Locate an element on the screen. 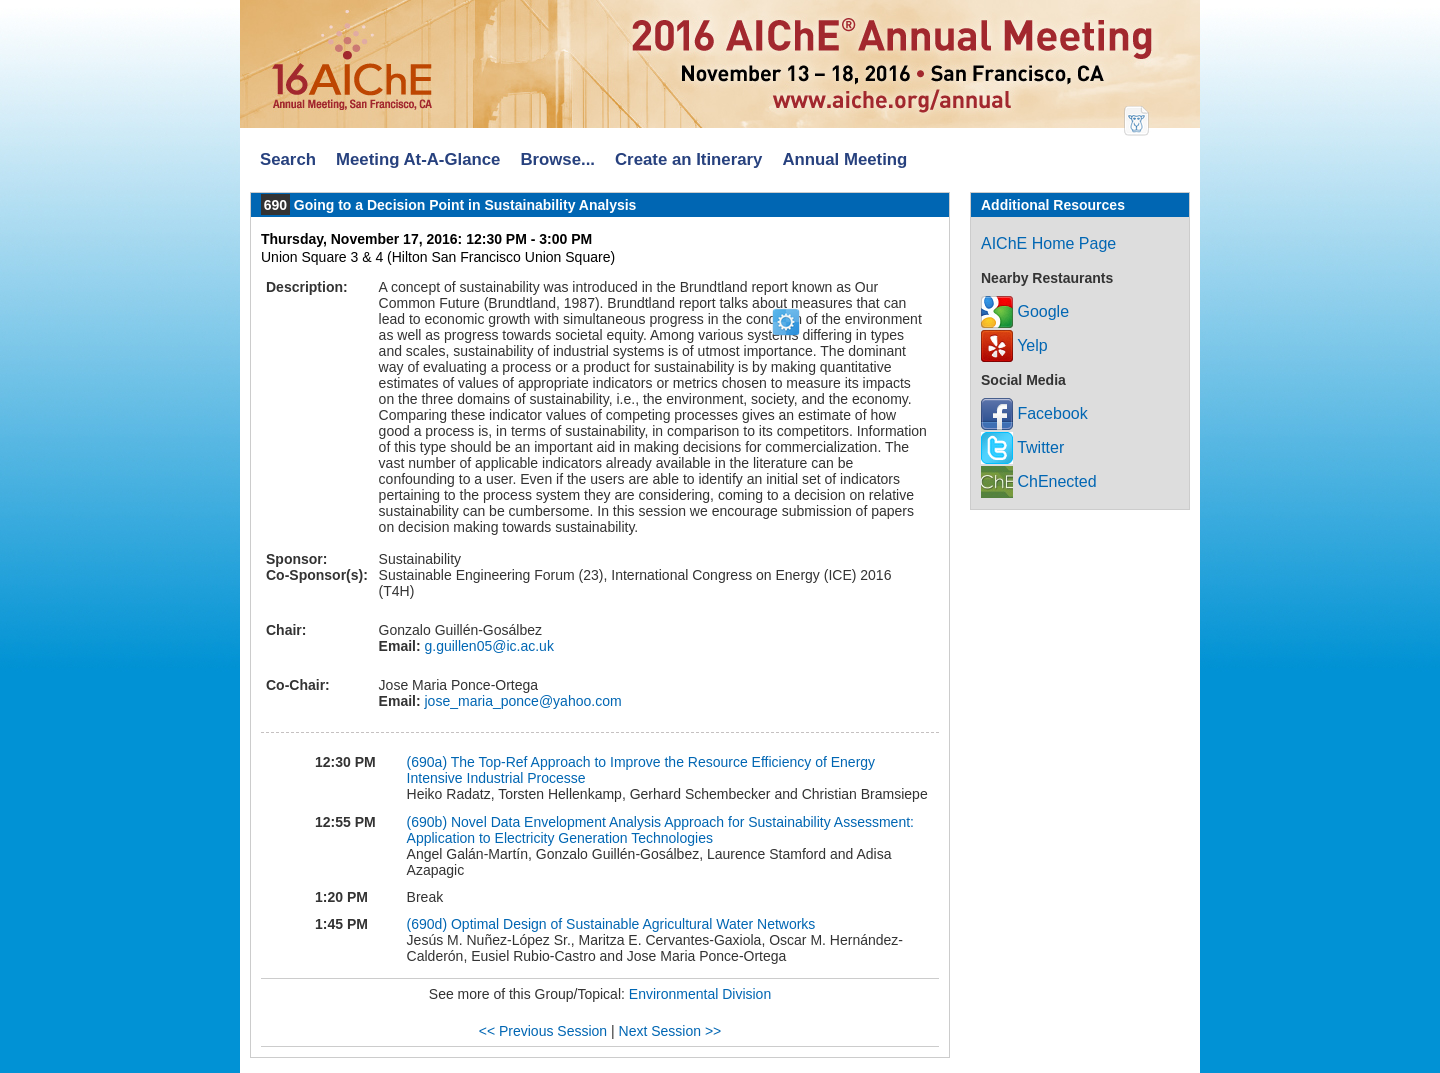 The height and width of the screenshot is (1073, 1440). windows executable file type indicator is located at coordinates (786, 322).